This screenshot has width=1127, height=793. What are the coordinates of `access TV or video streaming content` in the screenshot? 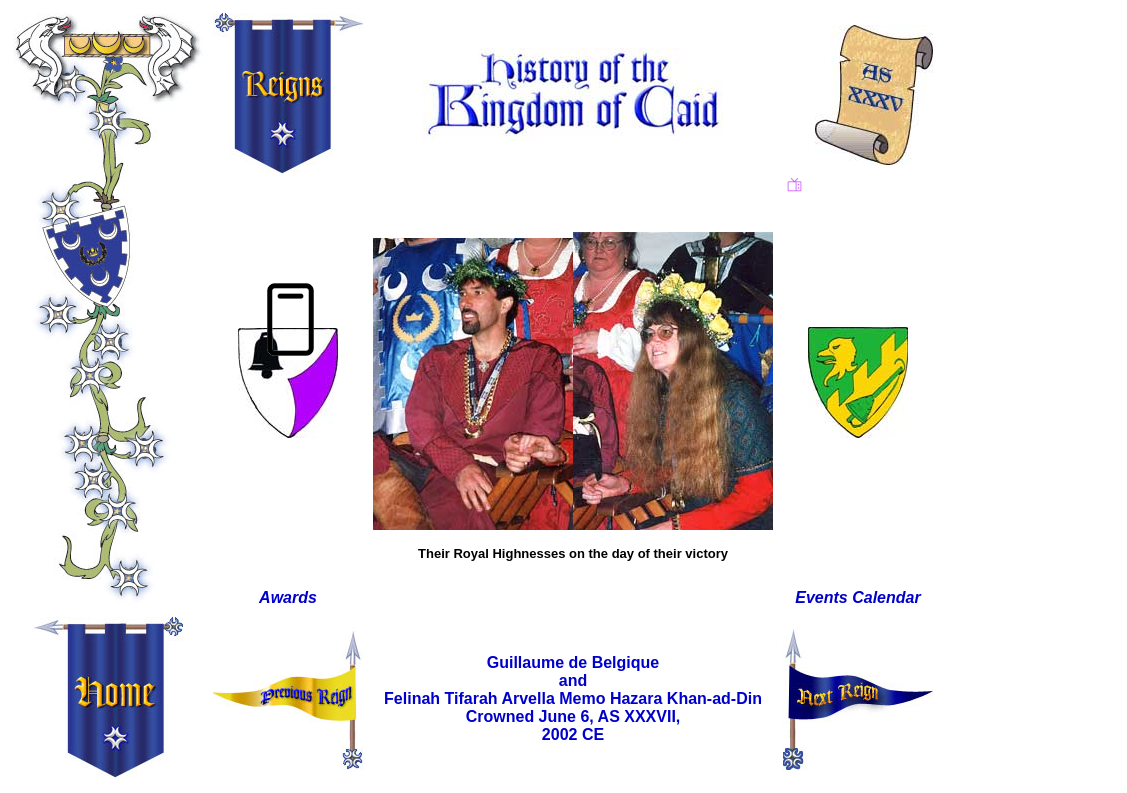 It's located at (794, 185).